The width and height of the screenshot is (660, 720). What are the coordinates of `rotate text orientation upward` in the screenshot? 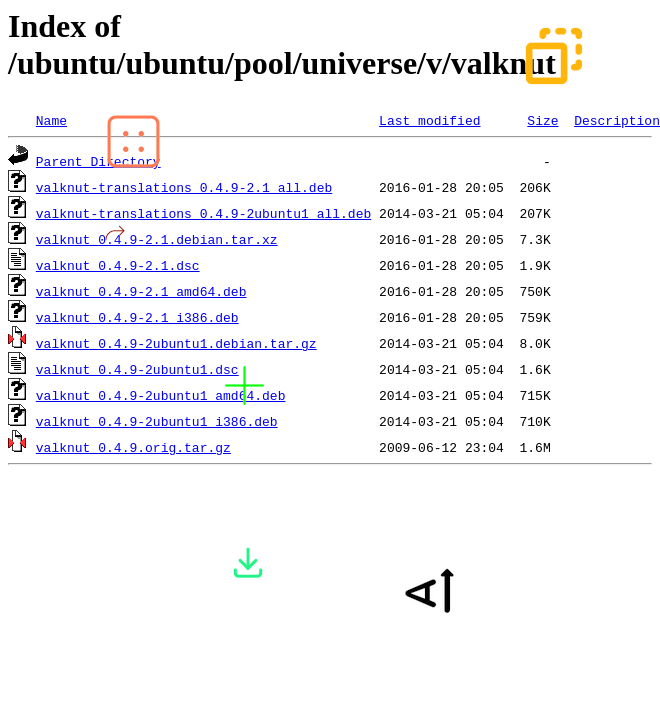 It's located at (430, 590).